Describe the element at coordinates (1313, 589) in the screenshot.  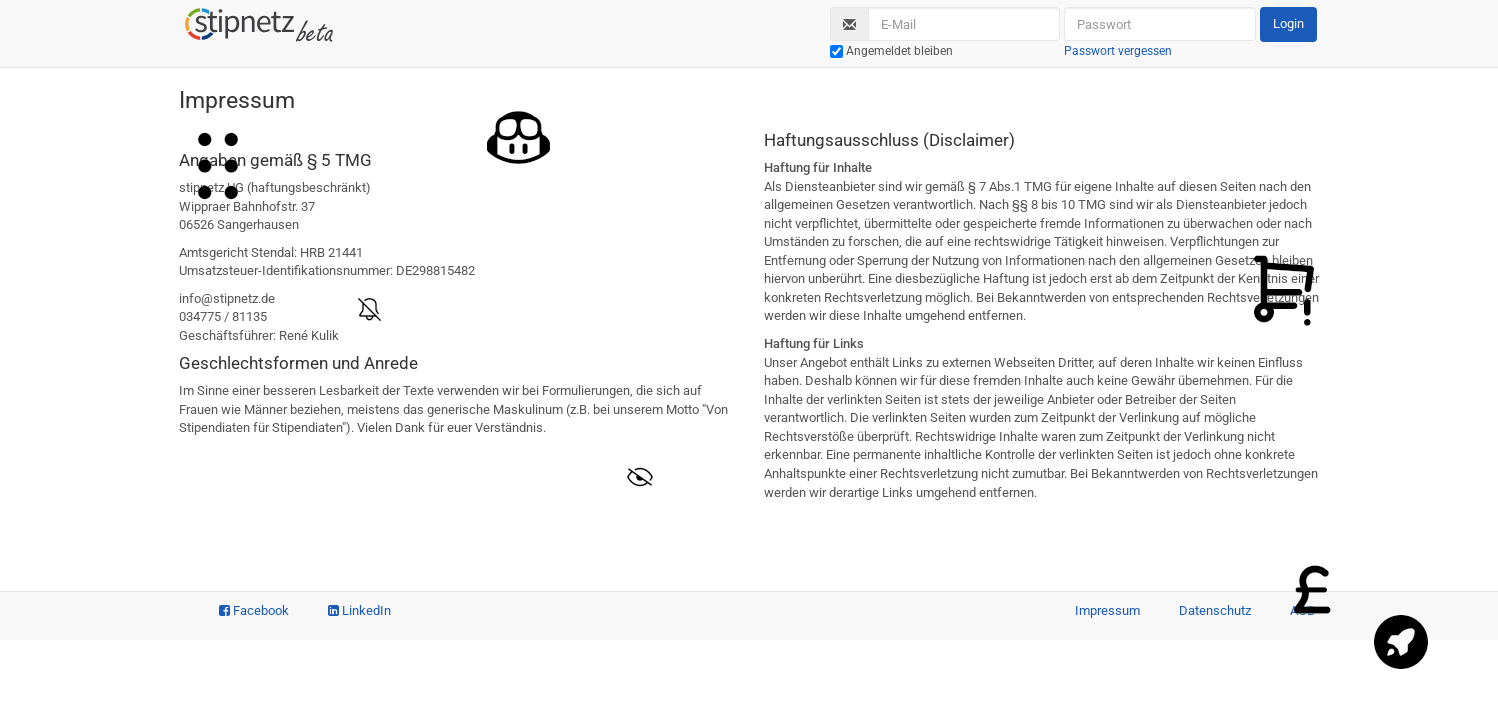
I see `indicates british pound sterling currency` at that location.